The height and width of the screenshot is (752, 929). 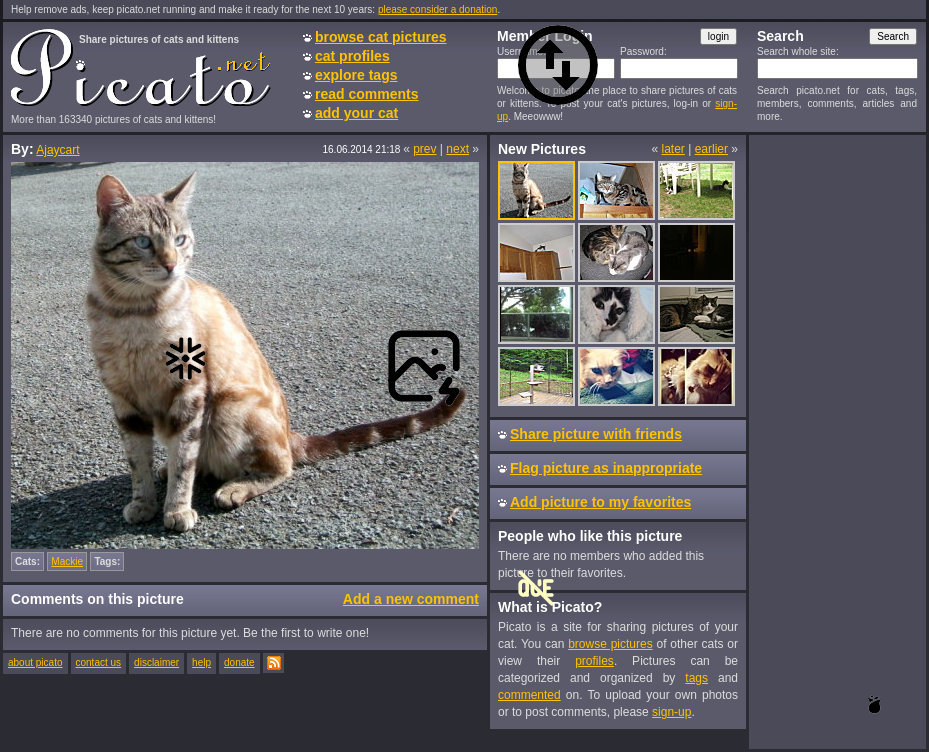 I want to click on disable HTTP request queue, so click(x=536, y=588).